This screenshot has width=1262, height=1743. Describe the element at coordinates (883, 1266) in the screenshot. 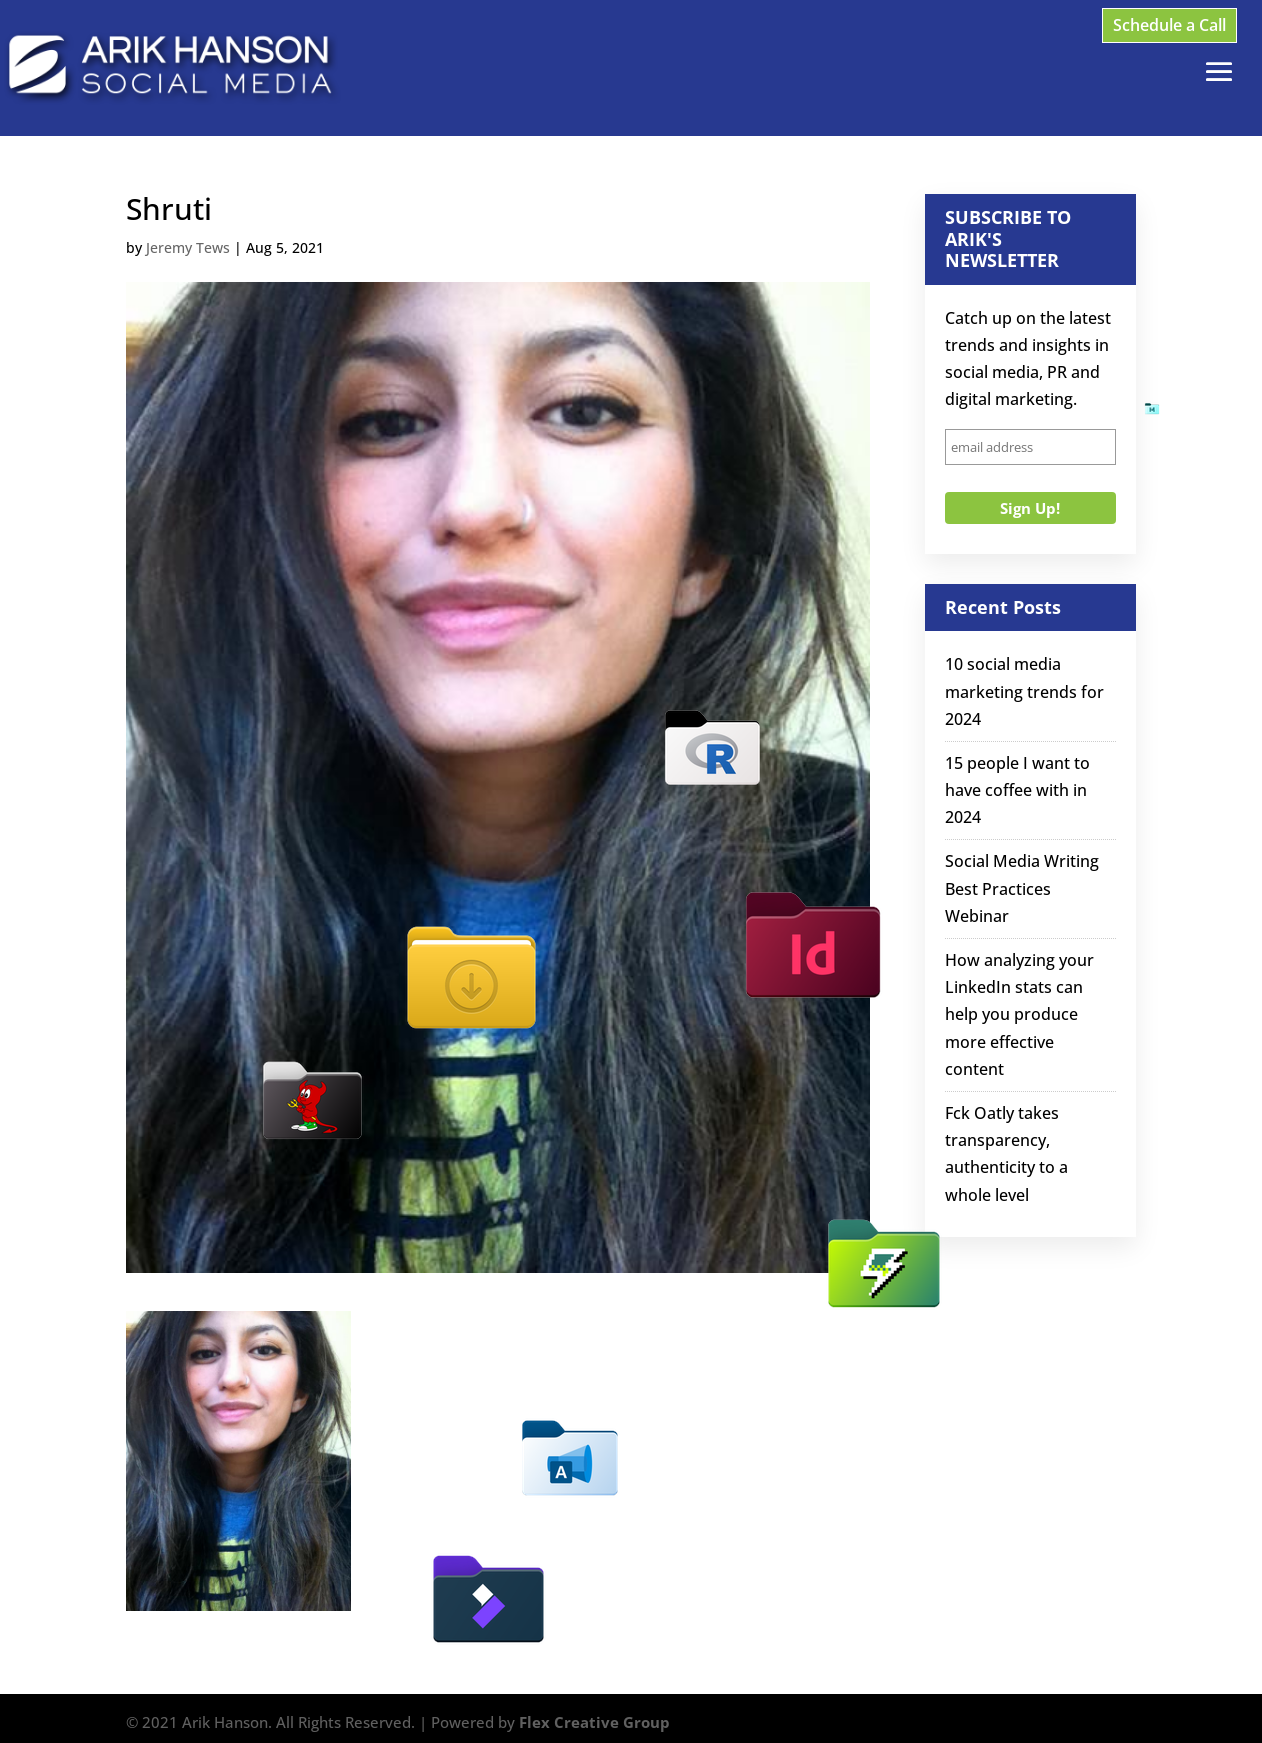

I see `open your GameJolt games folder` at that location.